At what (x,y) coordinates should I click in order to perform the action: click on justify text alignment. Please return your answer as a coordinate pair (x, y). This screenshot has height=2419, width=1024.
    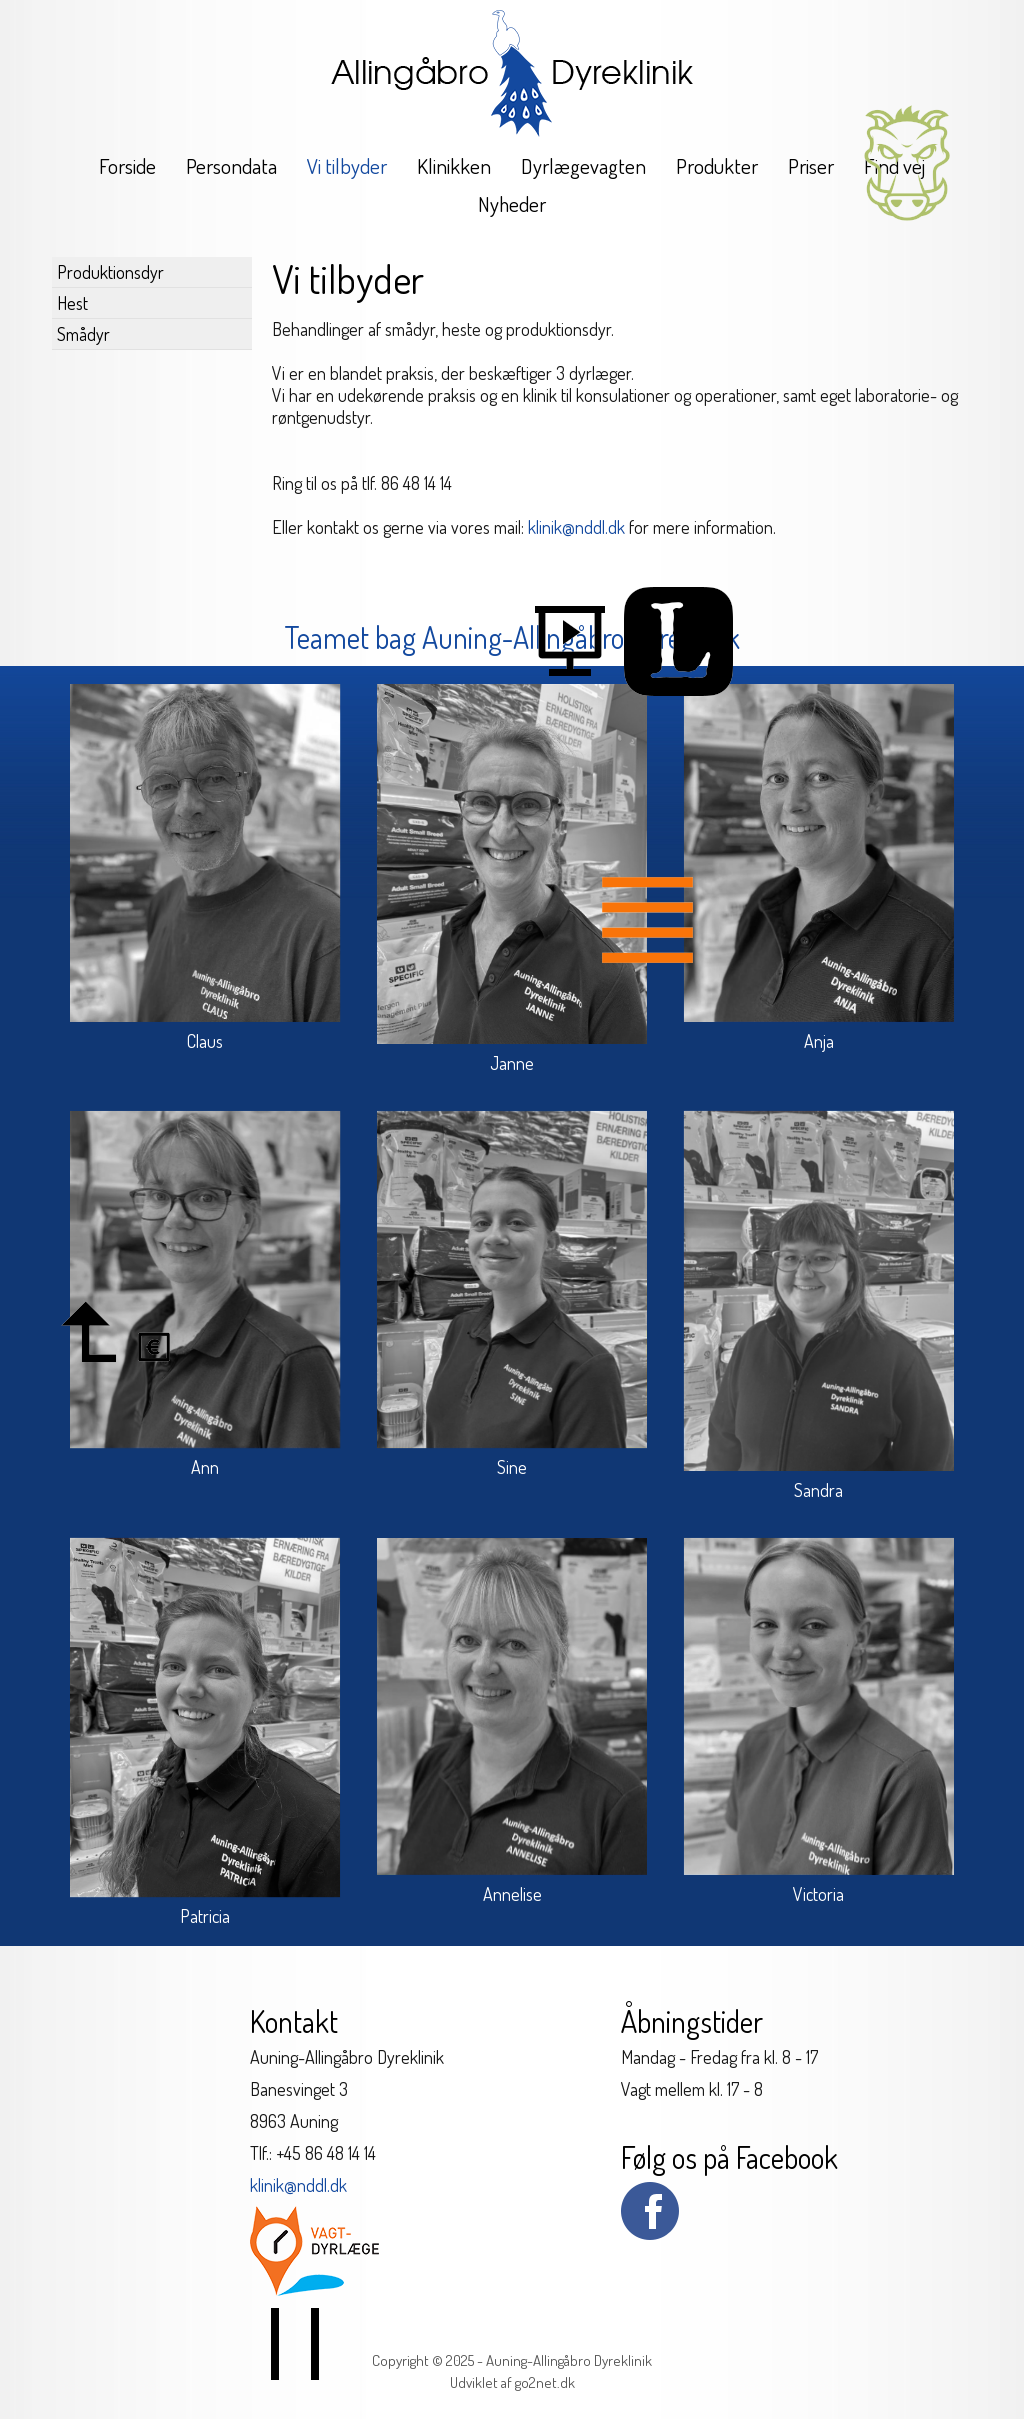
    Looking at the image, I should click on (647, 917).